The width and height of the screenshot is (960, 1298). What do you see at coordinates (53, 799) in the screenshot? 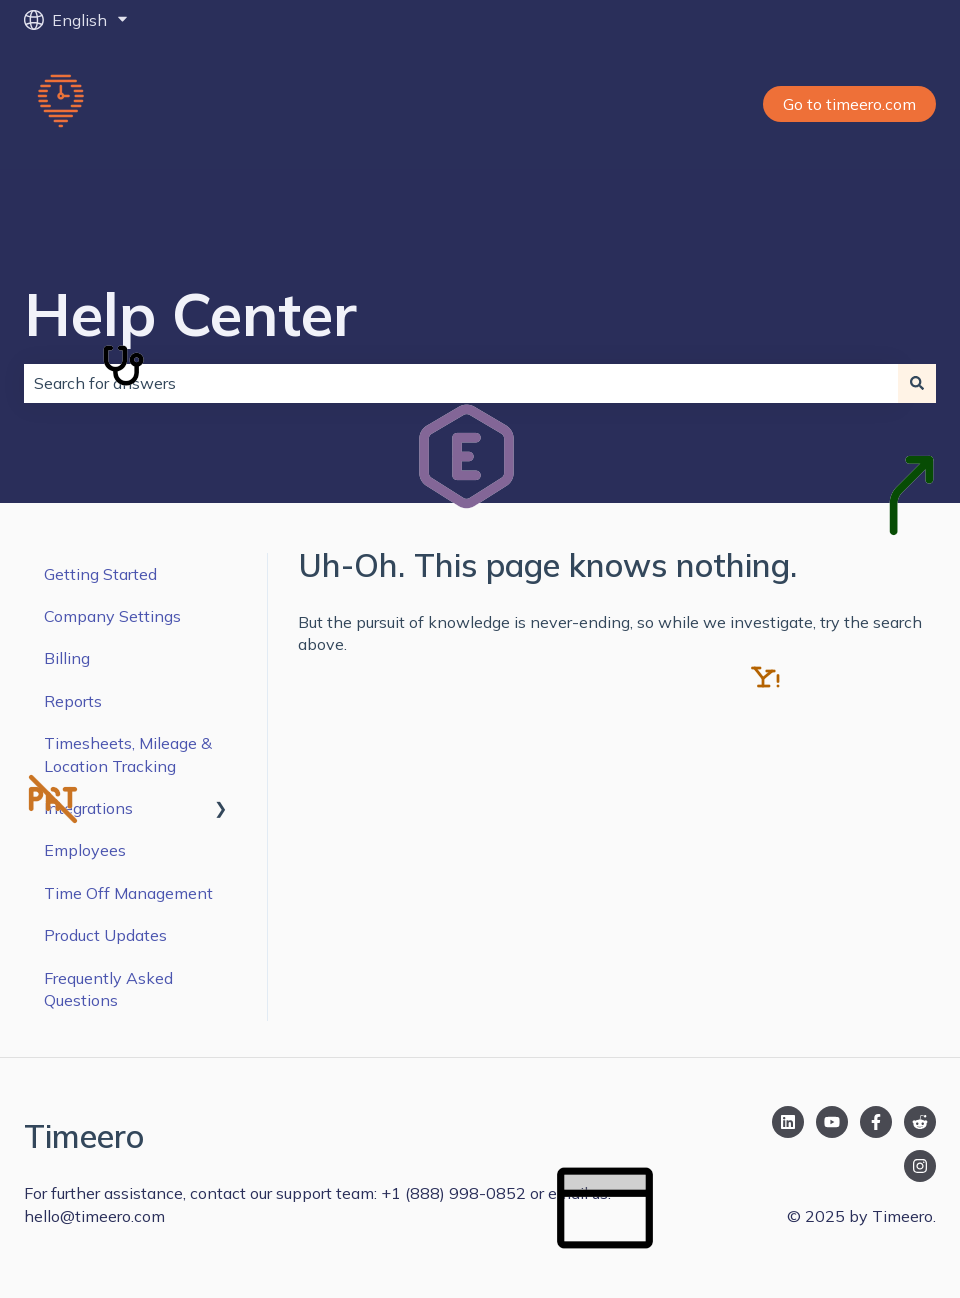
I see `http patch request disabled or unavailable` at bounding box center [53, 799].